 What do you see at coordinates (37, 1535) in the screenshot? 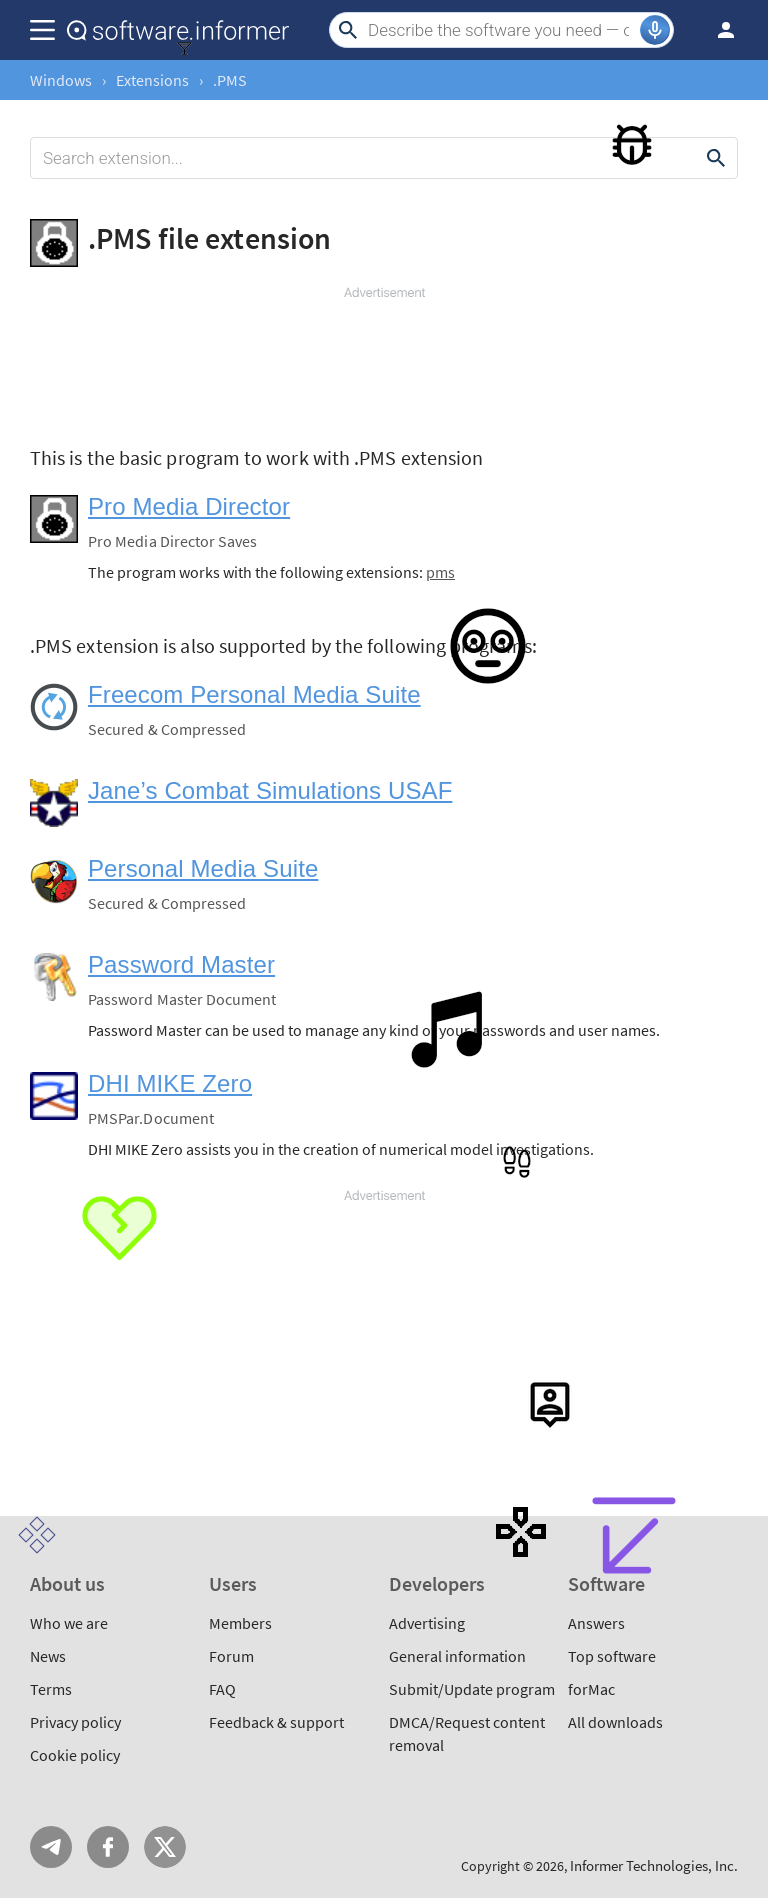
I see `decorative pattern or design element` at bounding box center [37, 1535].